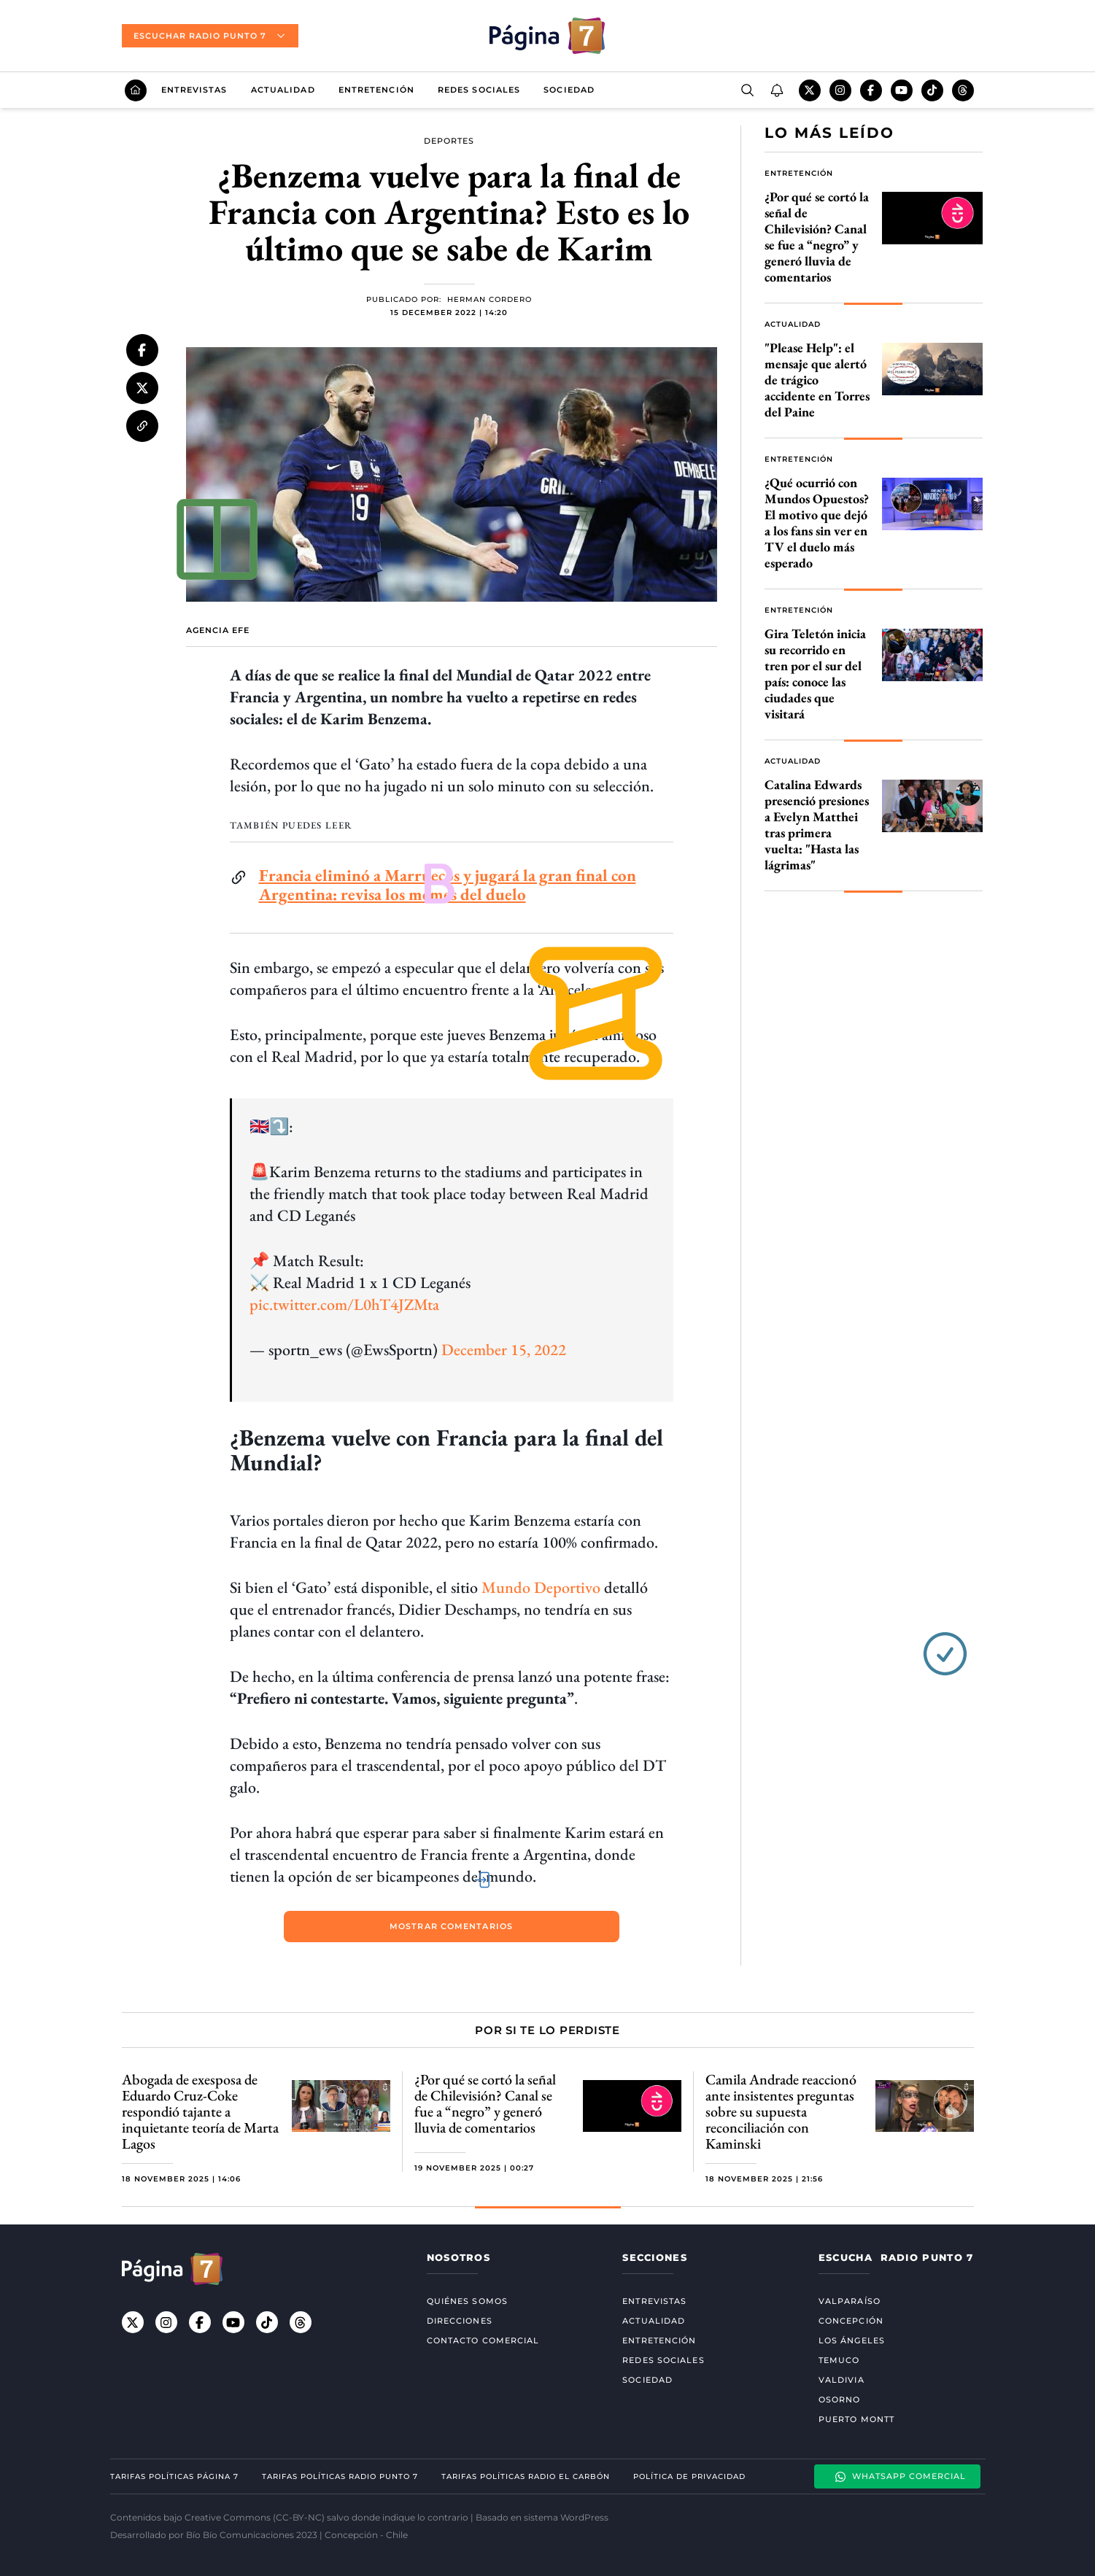 This screenshot has height=2576, width=1095. I want to click on indicates a completed or successful action, so click(945, 1653).